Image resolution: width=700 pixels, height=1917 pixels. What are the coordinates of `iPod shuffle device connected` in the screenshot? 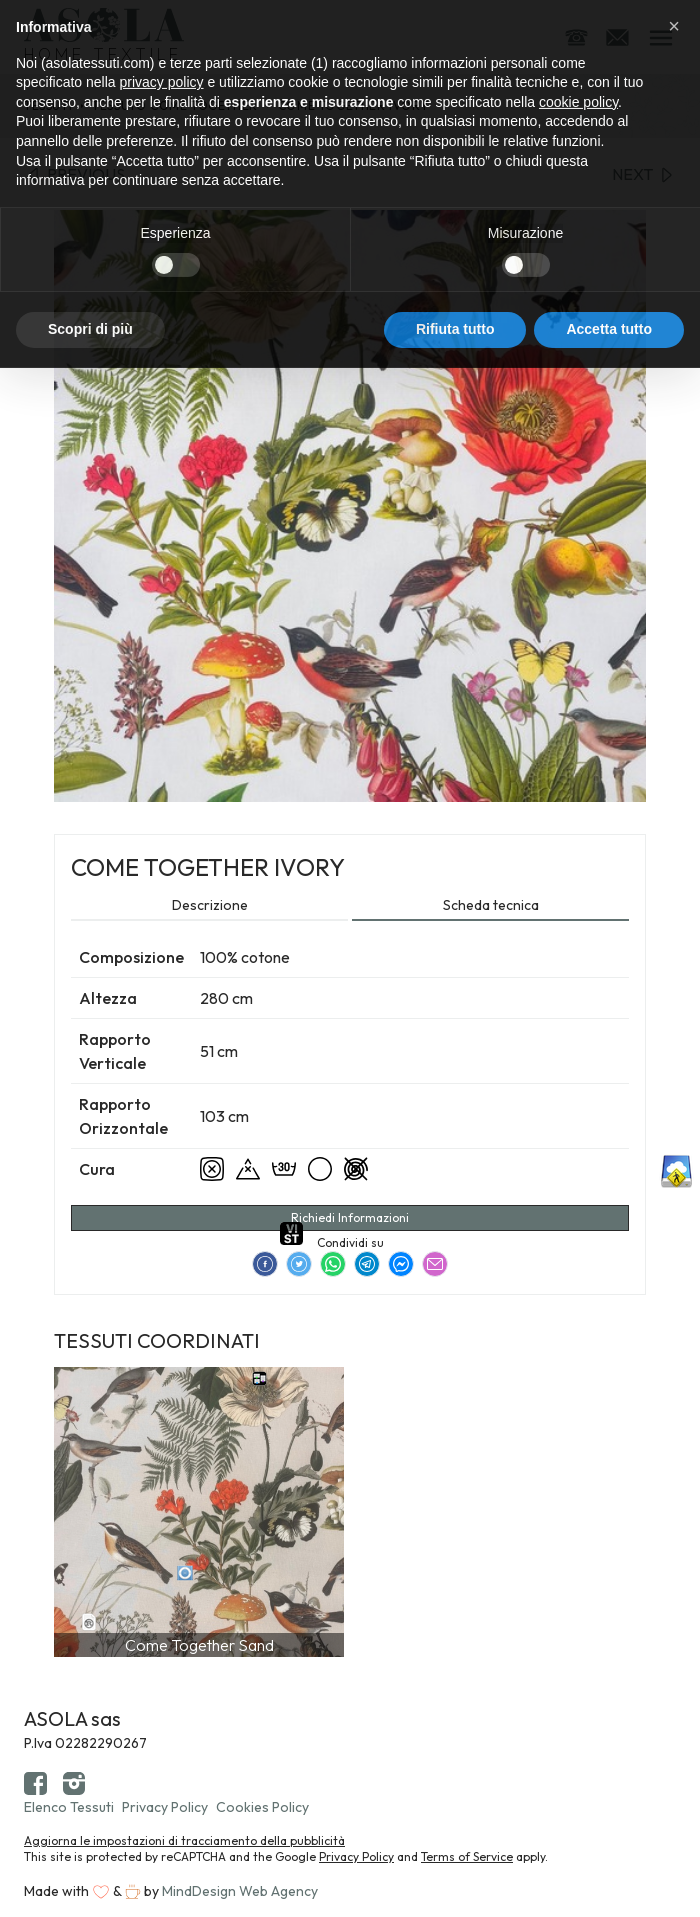 It's located at (185, 1573).